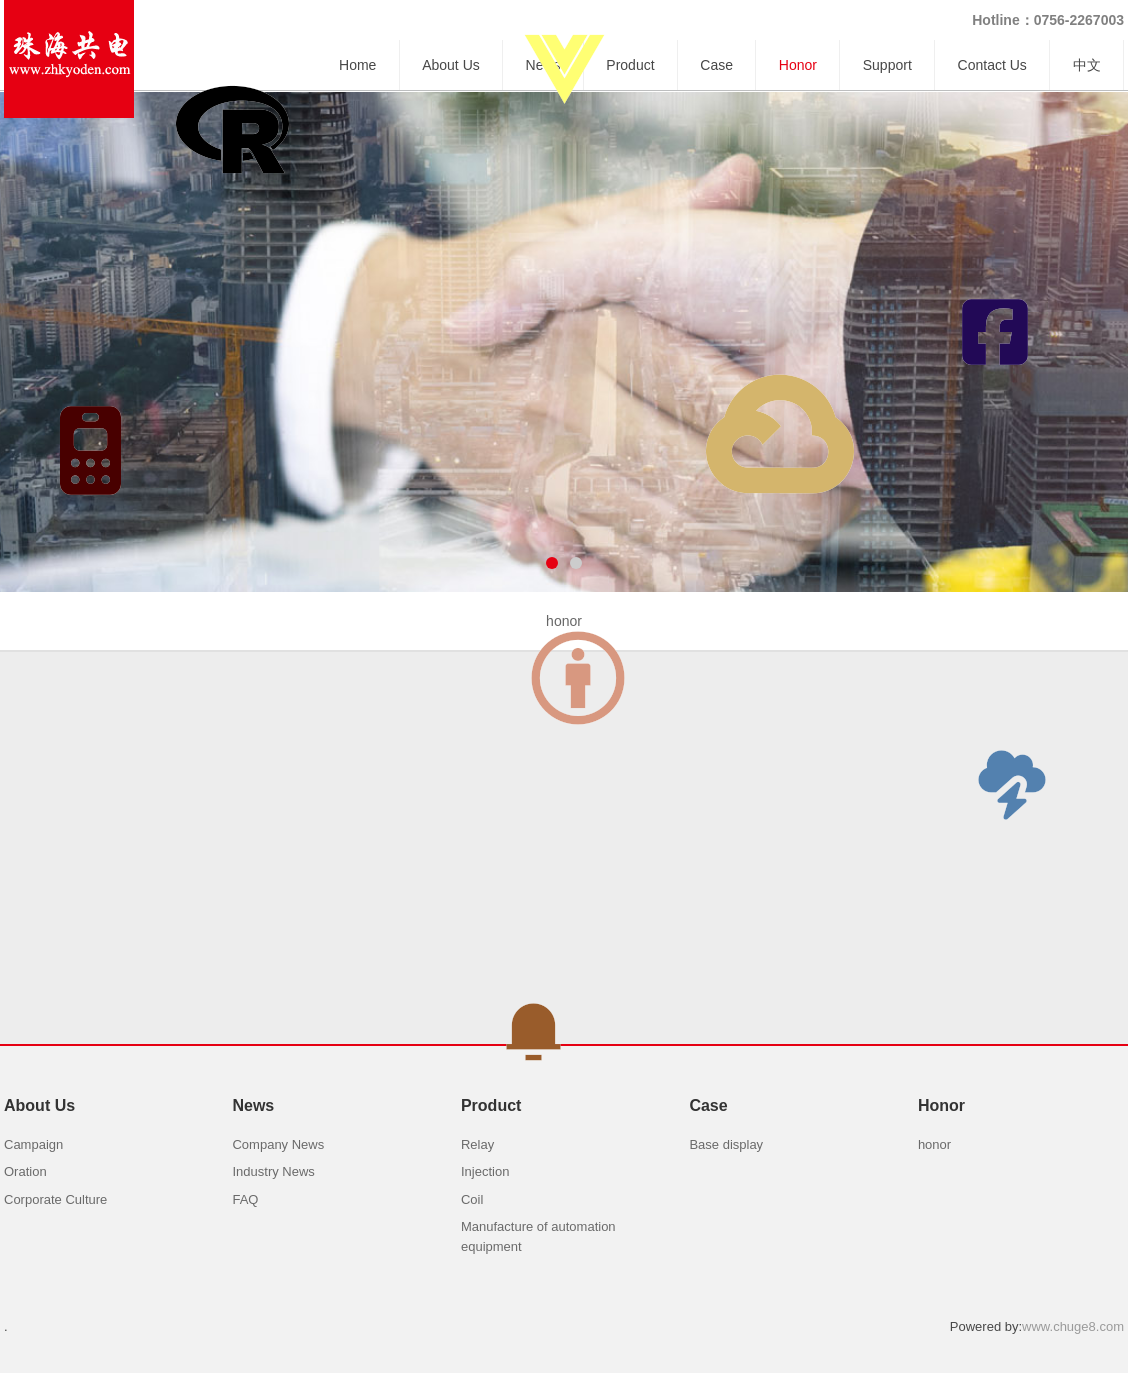  I want to click on indicates thunderstorm or severe weather conditions, so click(1012, 784).